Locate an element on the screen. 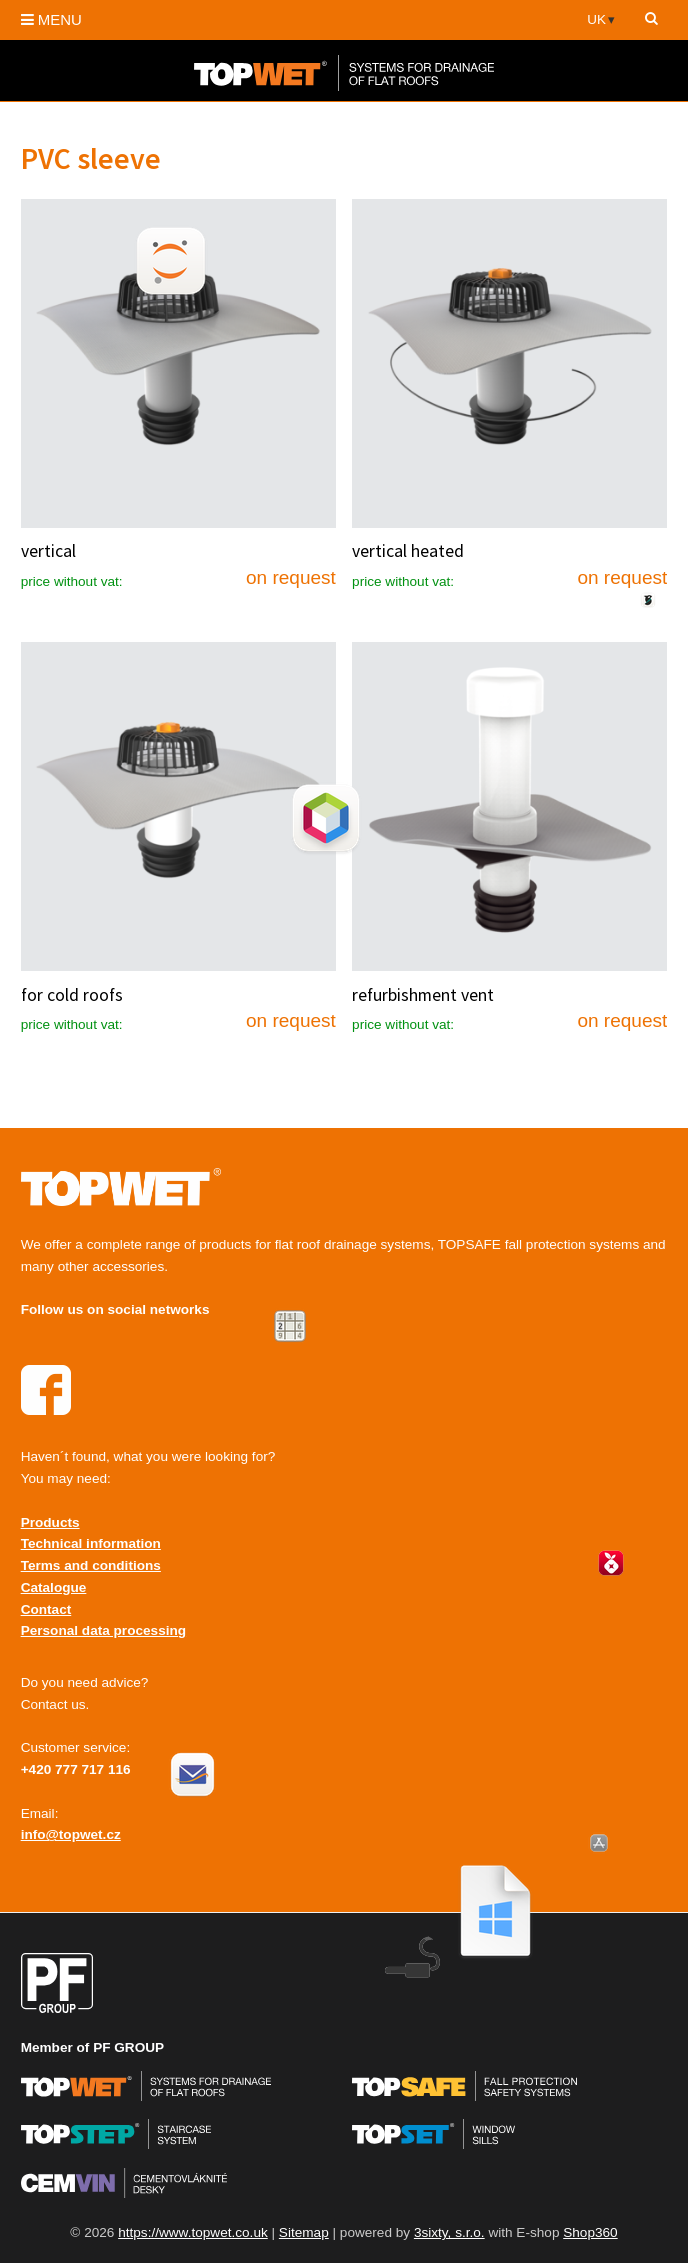  open fastmail email app is located at coordinates (192, 1774).